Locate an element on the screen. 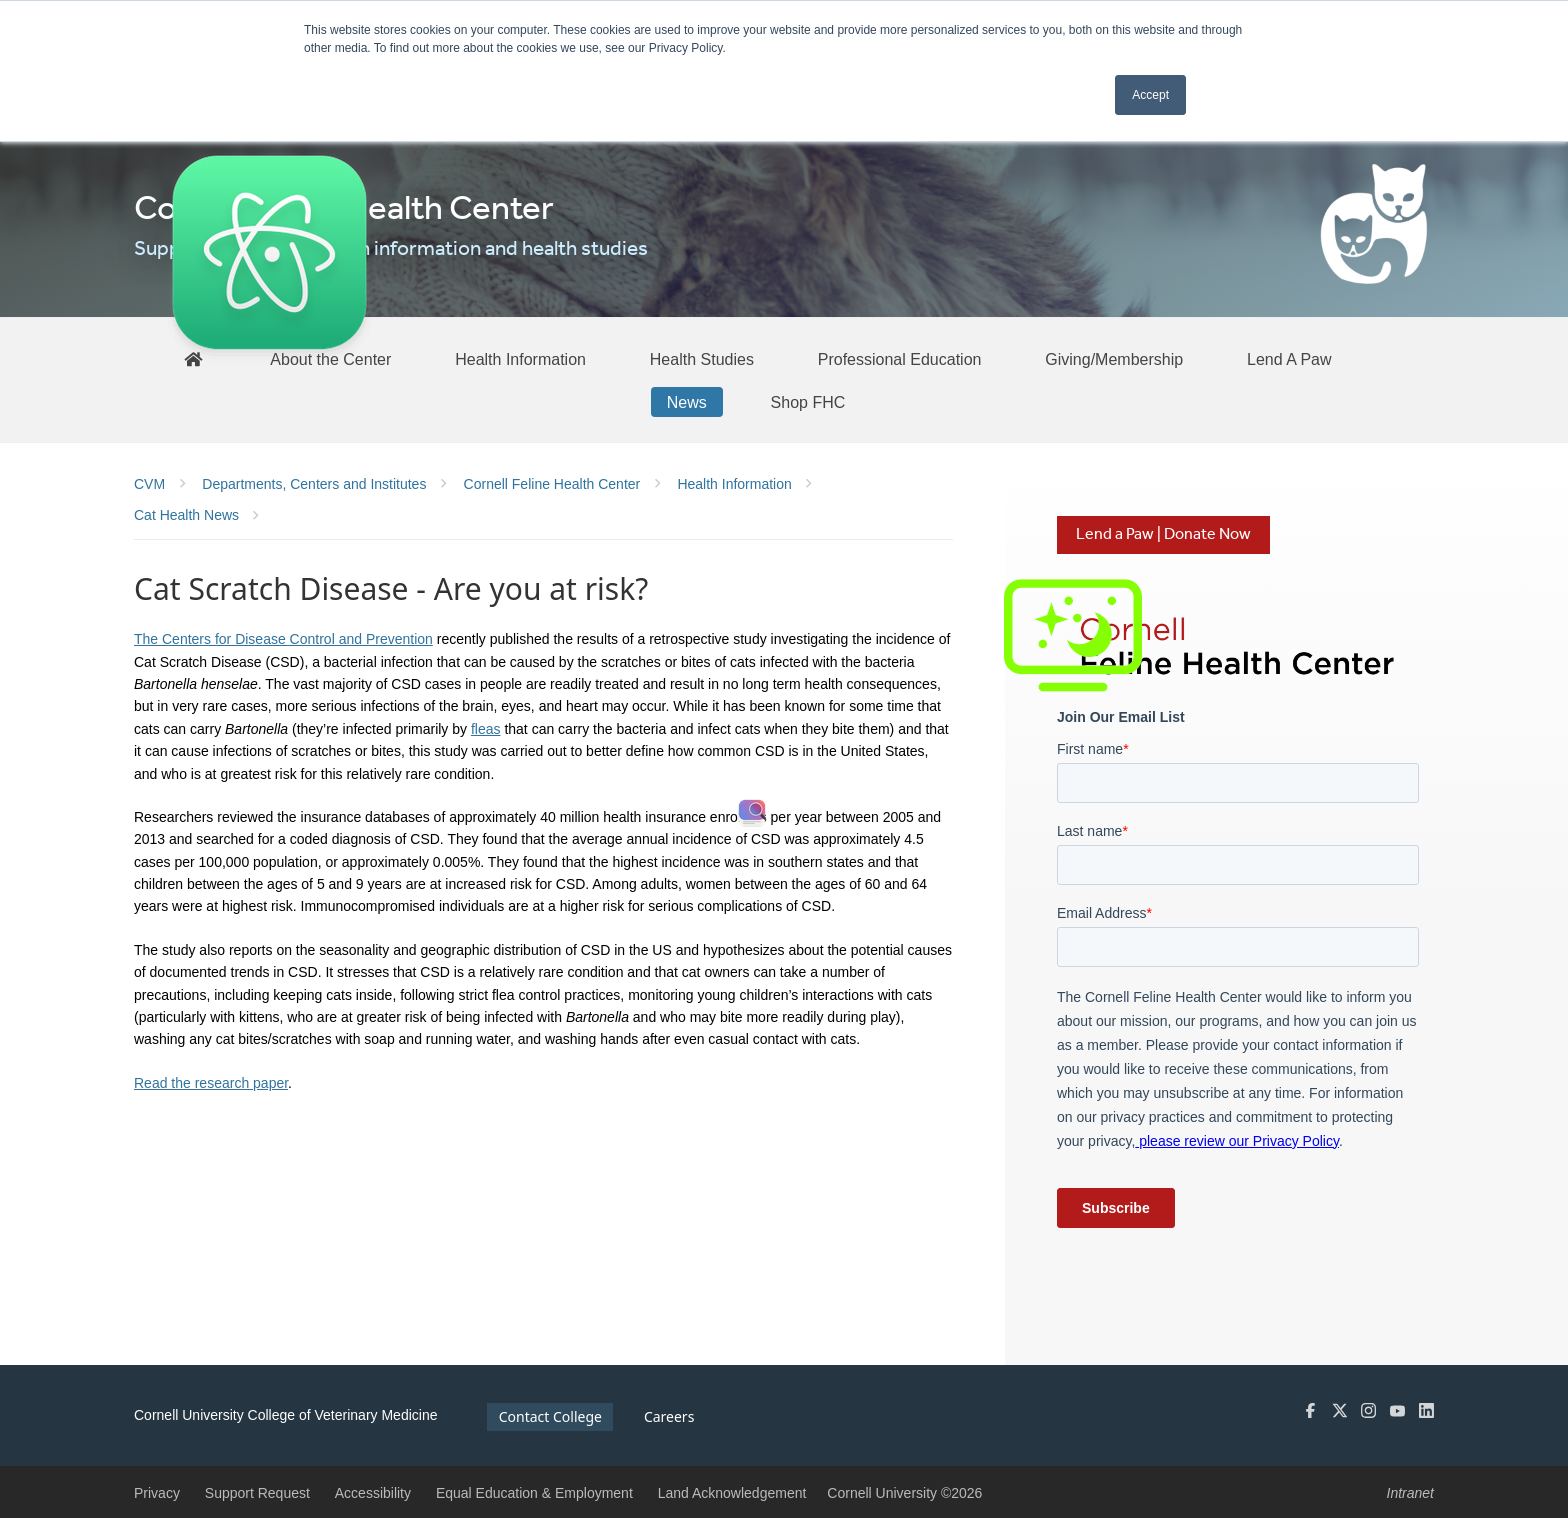 This screenshot has height=1518, width=1568. open share preview app is located at coordinates (752, 813).